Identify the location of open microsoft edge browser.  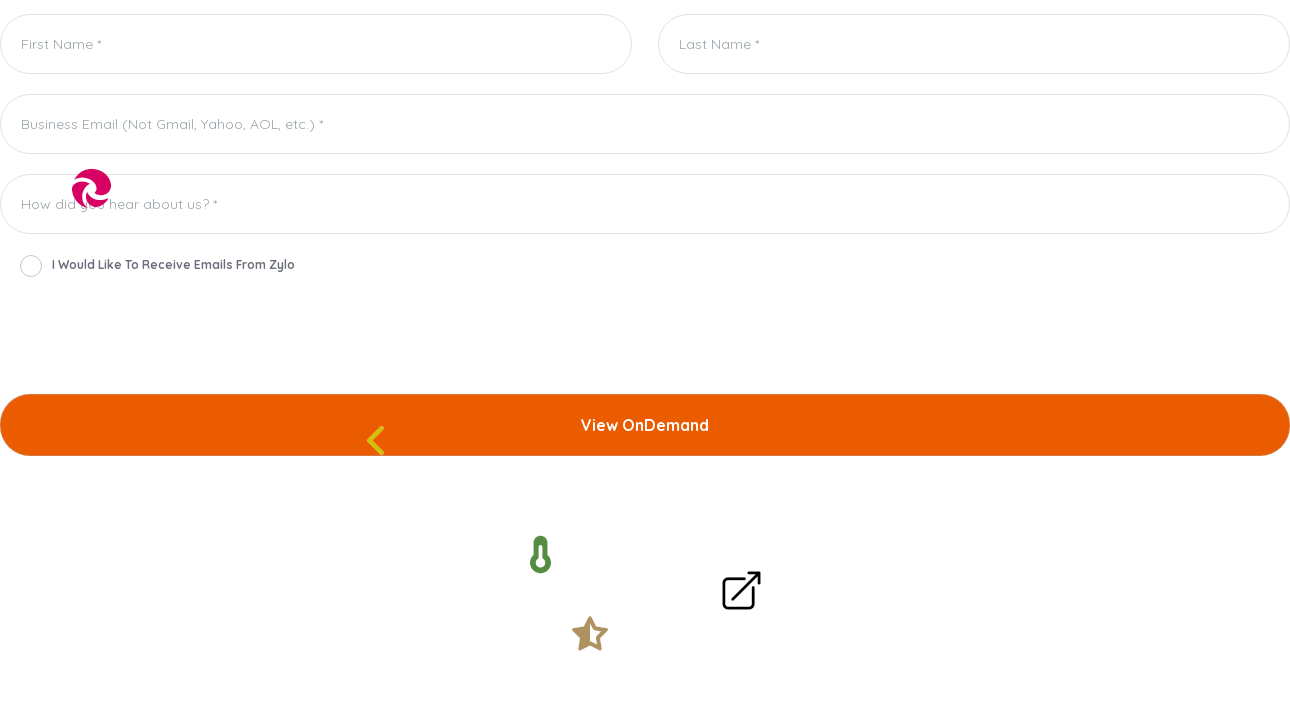
(91, 188).